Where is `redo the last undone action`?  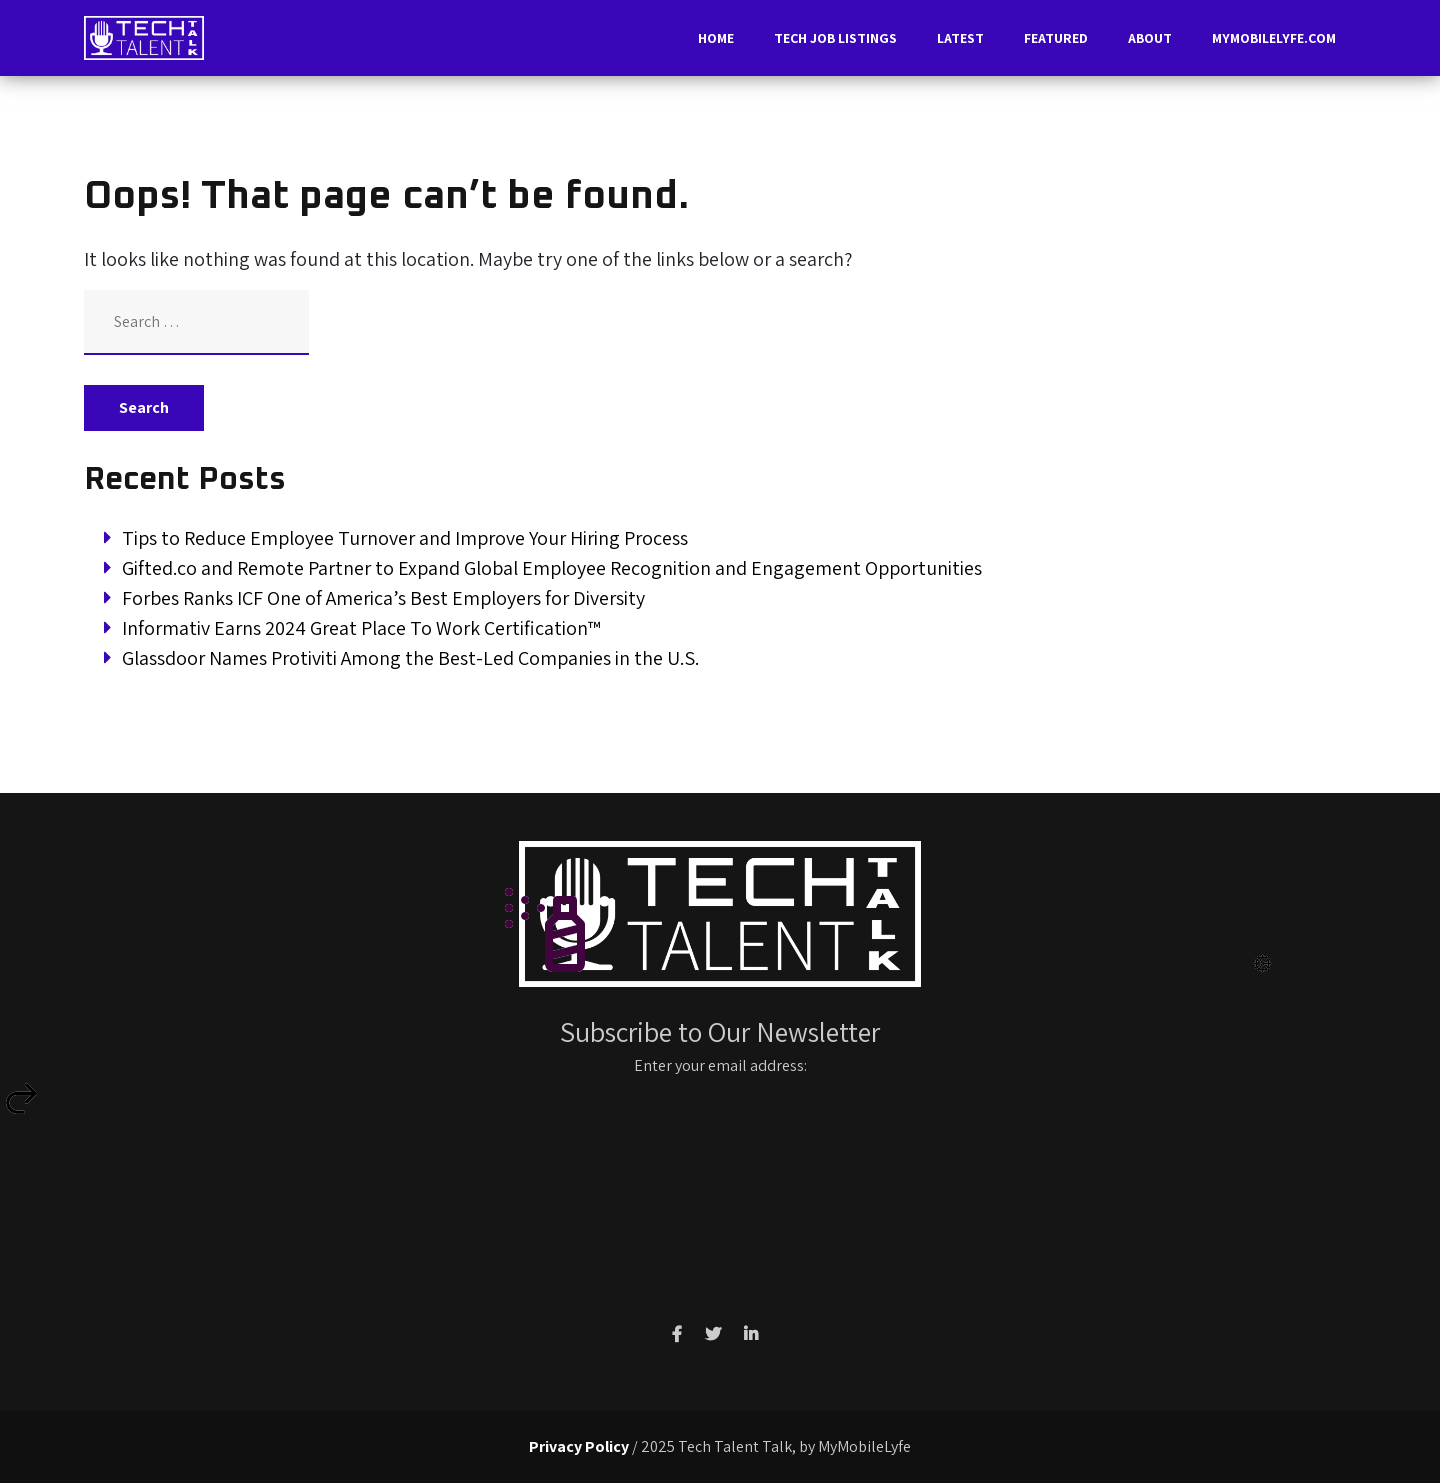 redo the last undone action is located at coordinates (21, 1098).